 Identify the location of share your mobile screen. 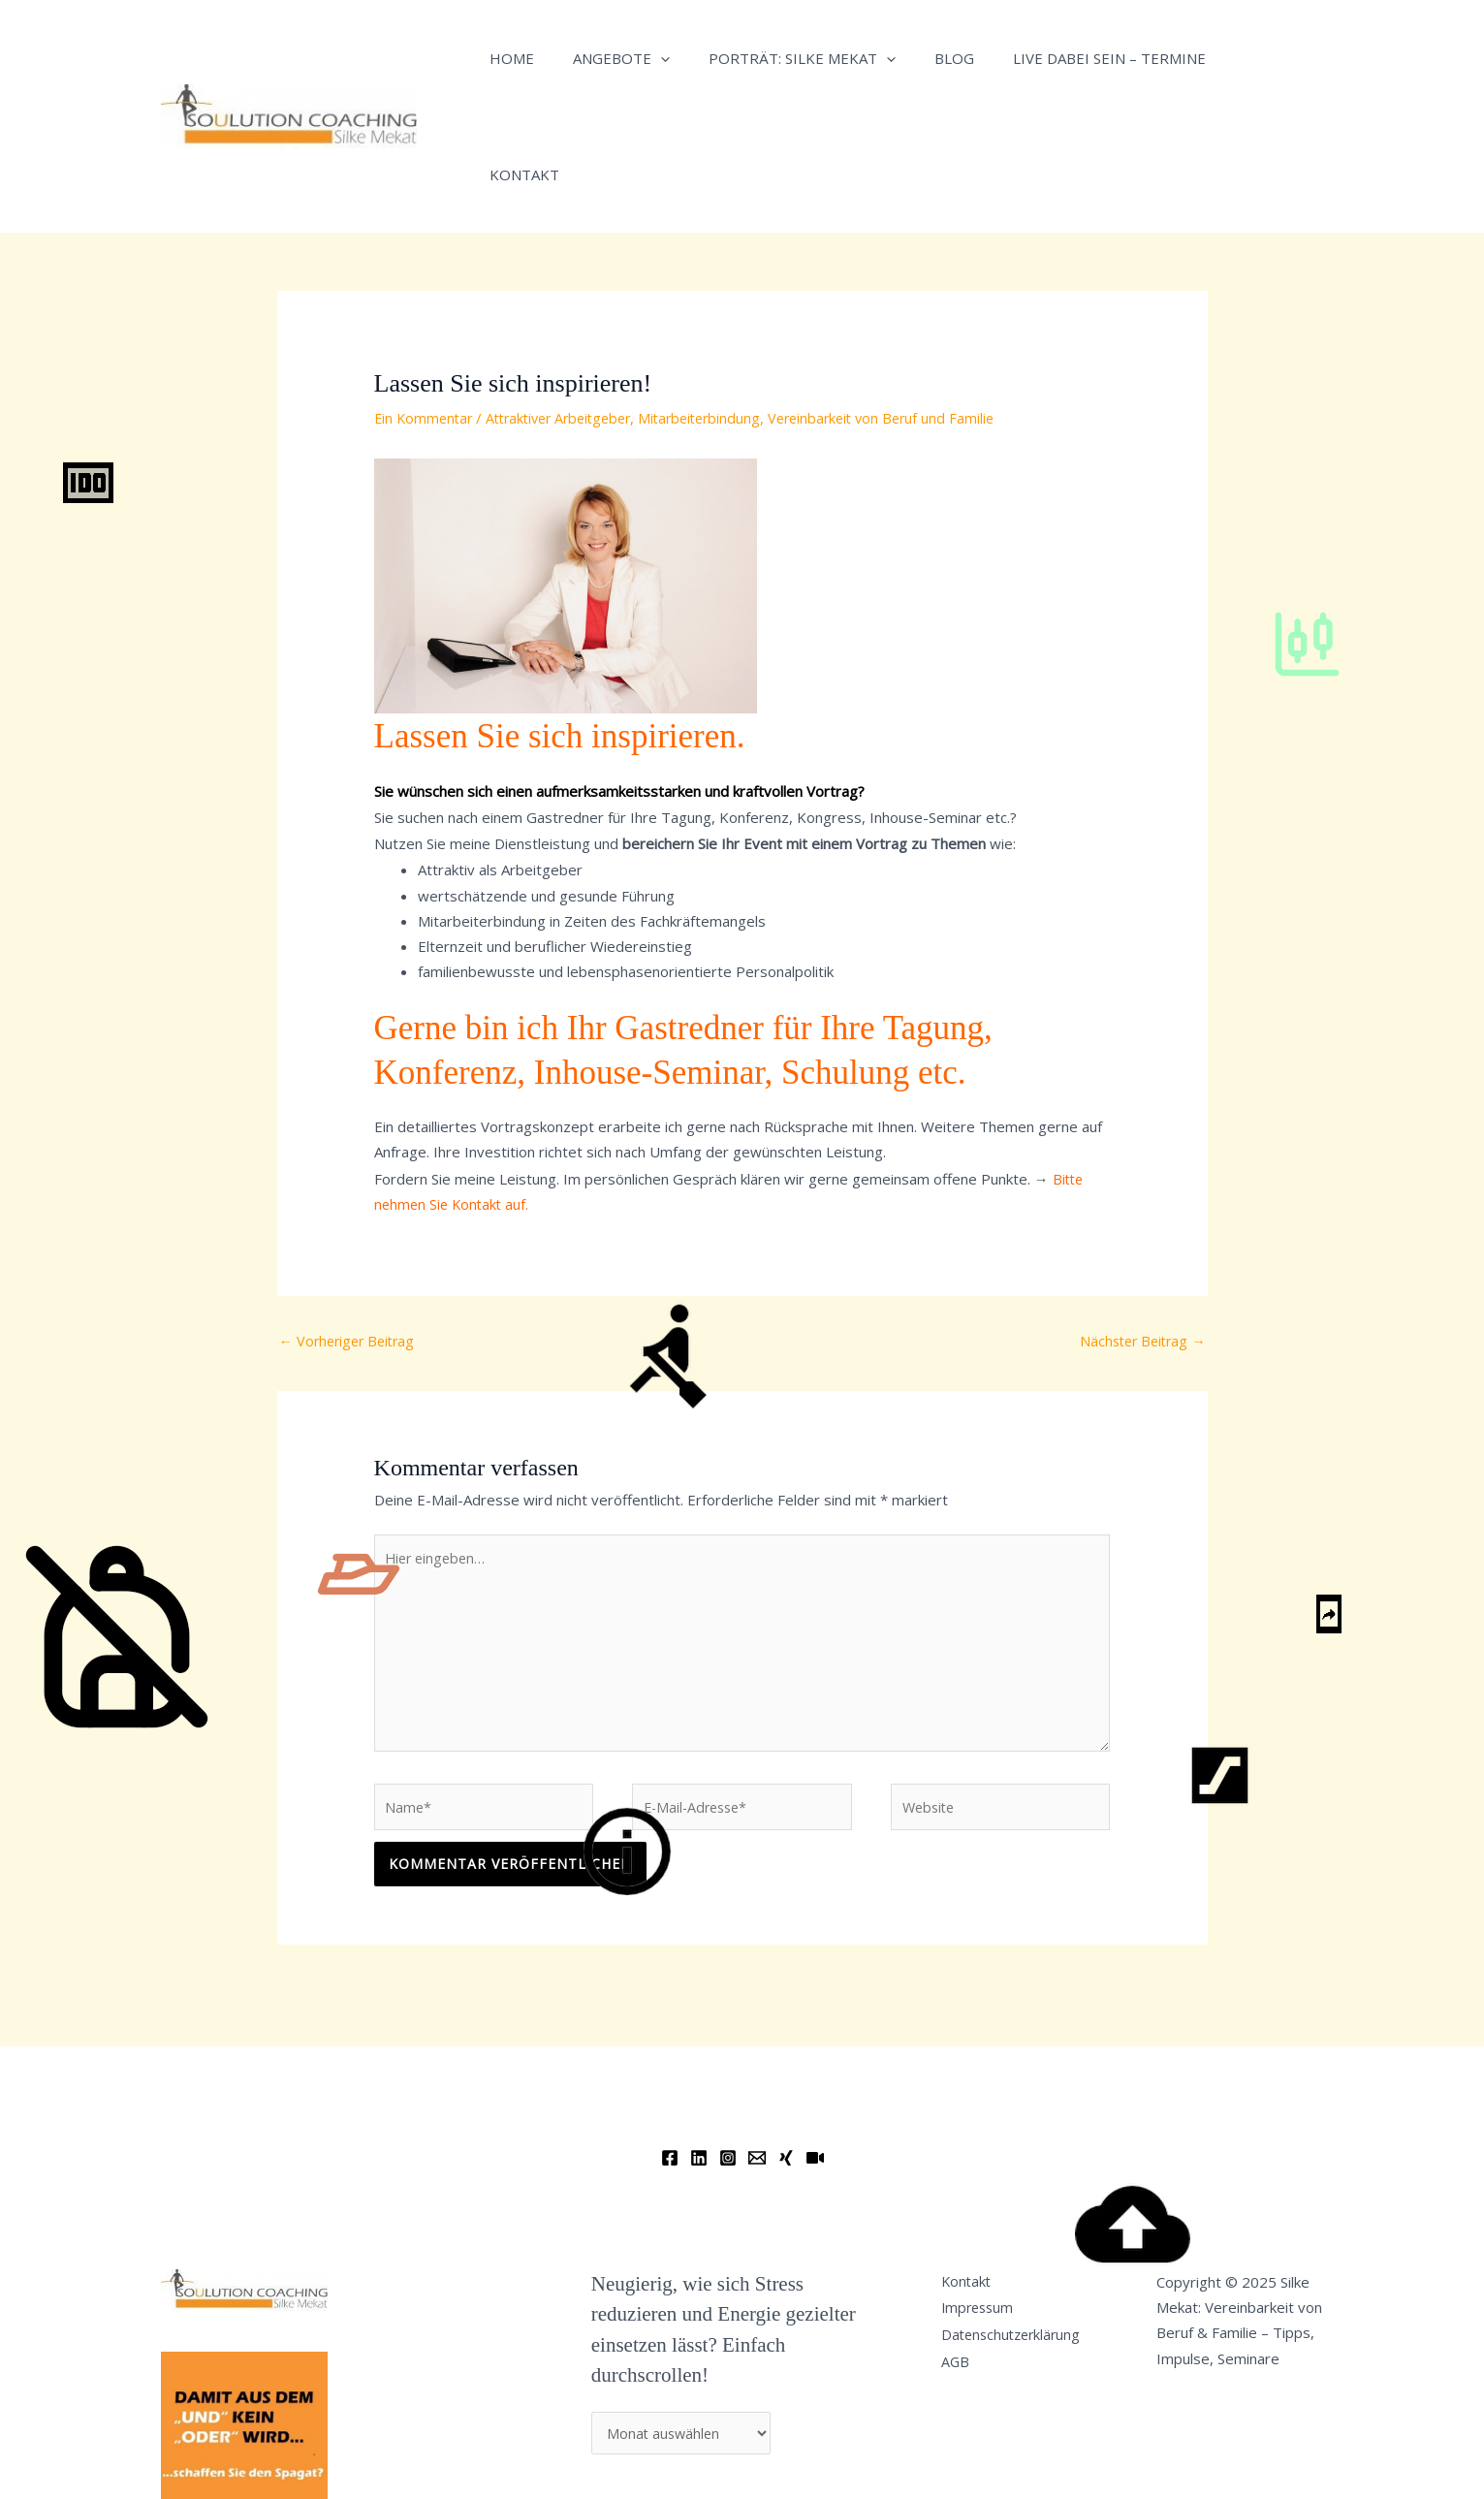
(1329, 1614).